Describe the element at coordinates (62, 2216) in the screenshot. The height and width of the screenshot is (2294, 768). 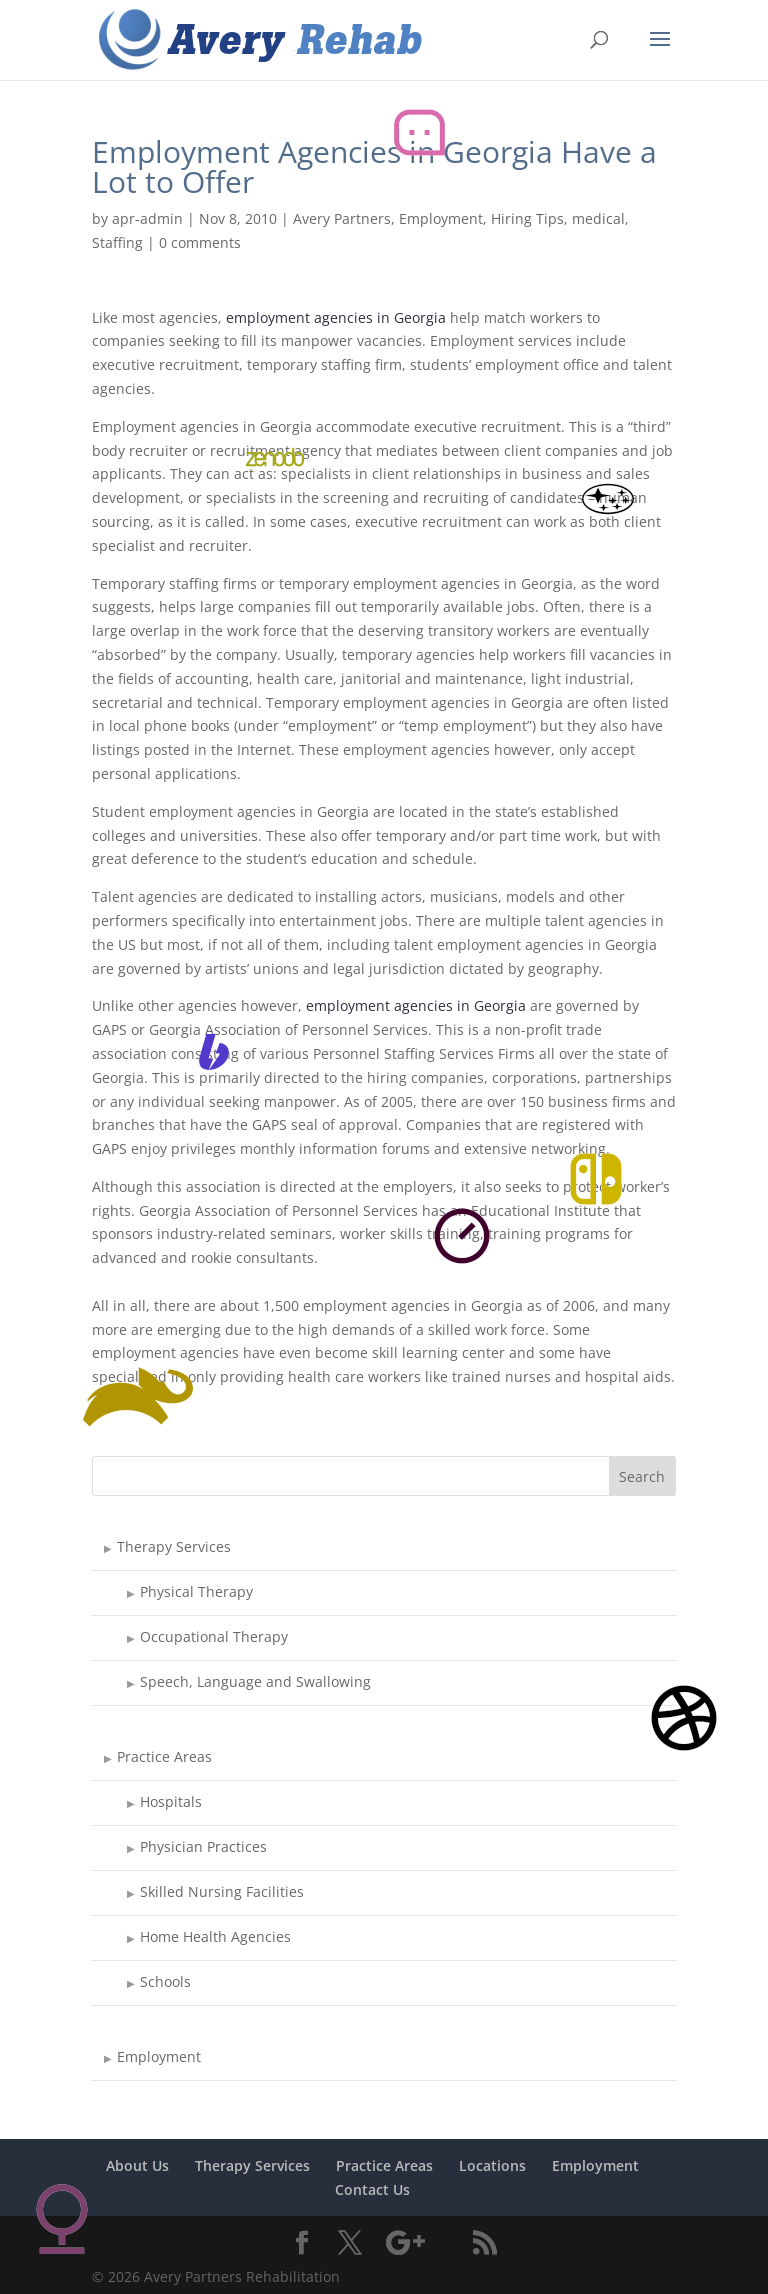
I see `mark a location on the map` at that location.